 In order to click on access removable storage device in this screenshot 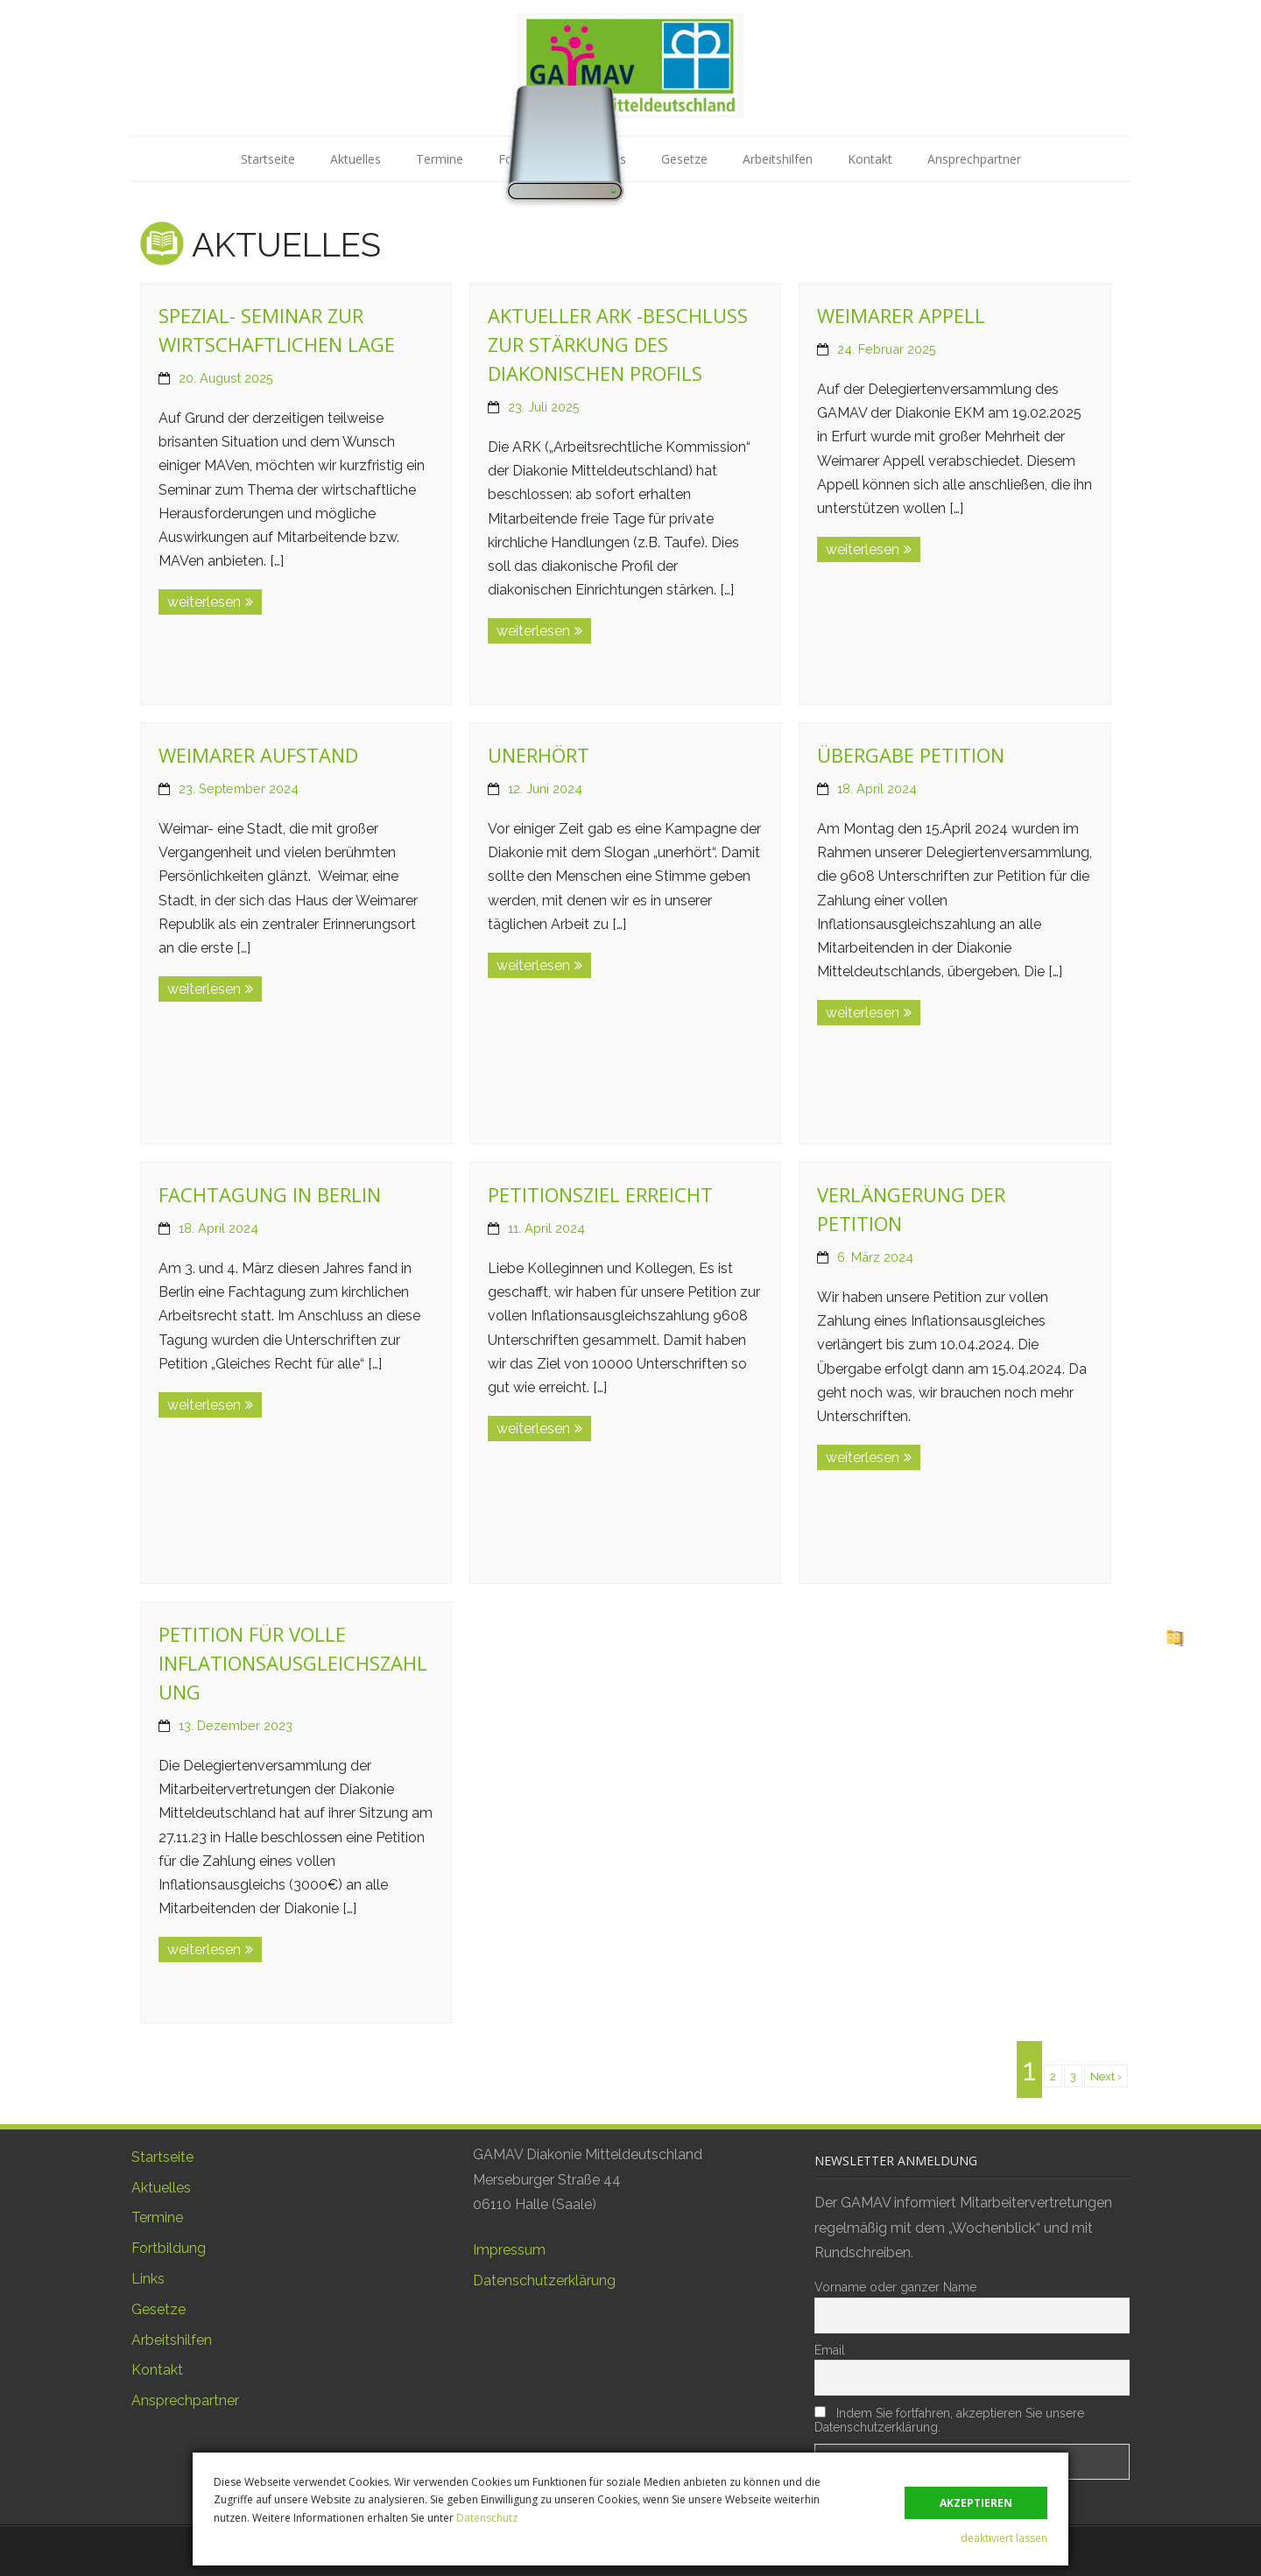, I will do `click(565, 144)`.